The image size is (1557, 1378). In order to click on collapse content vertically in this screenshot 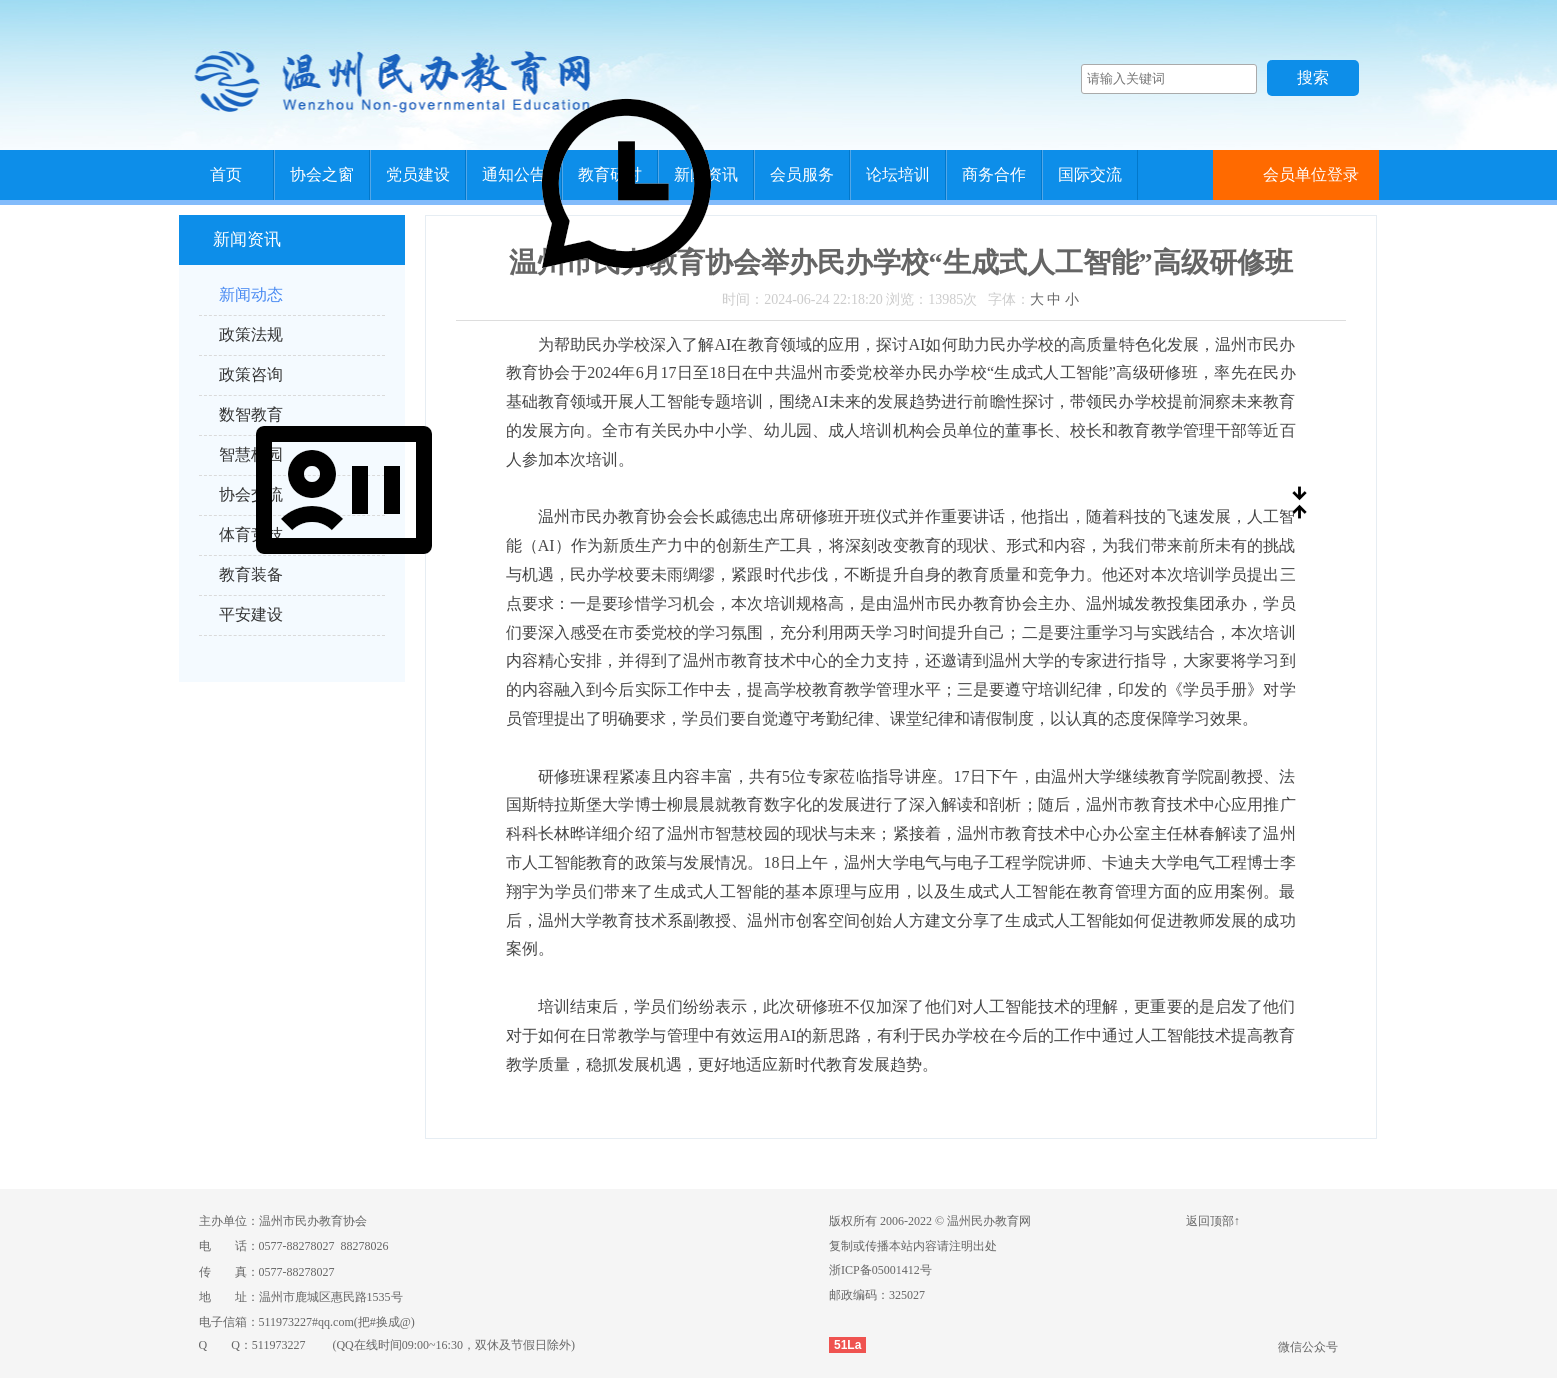, I will do `click(1299, 502)`.